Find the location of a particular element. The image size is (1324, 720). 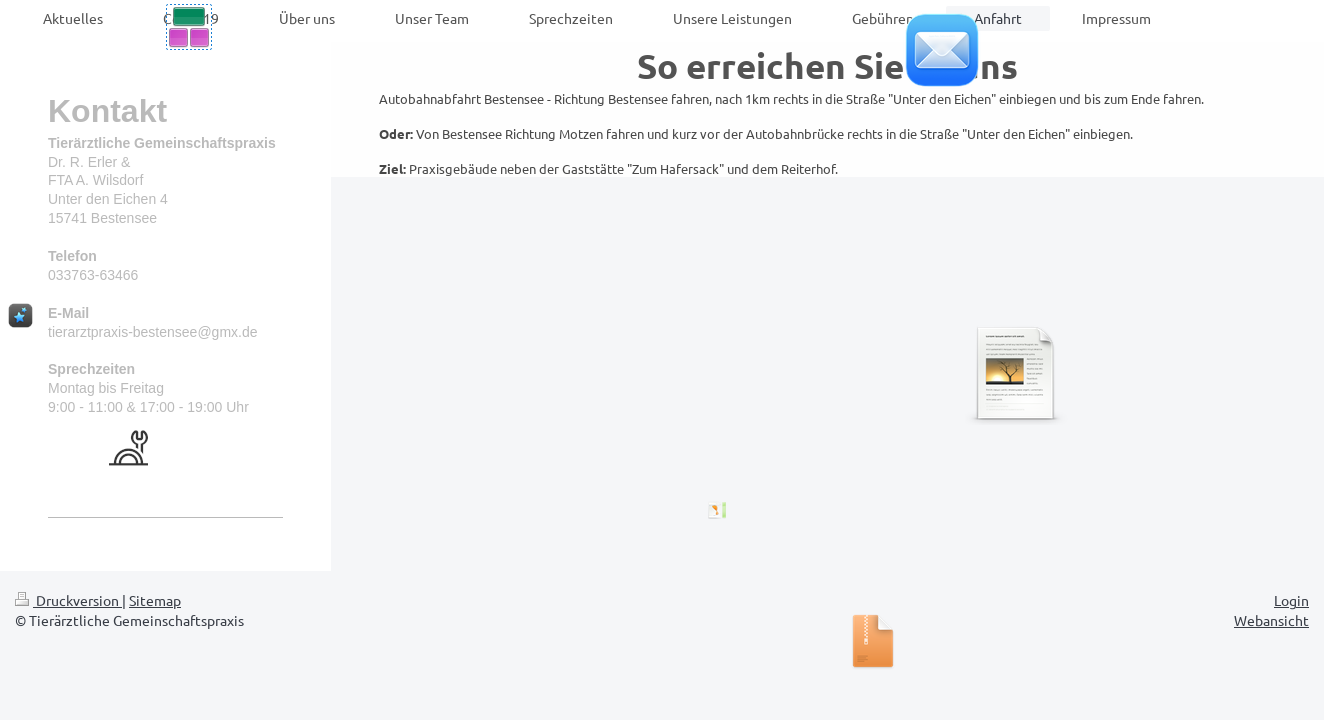

open the Mail app is located at coordinates (942, 50).